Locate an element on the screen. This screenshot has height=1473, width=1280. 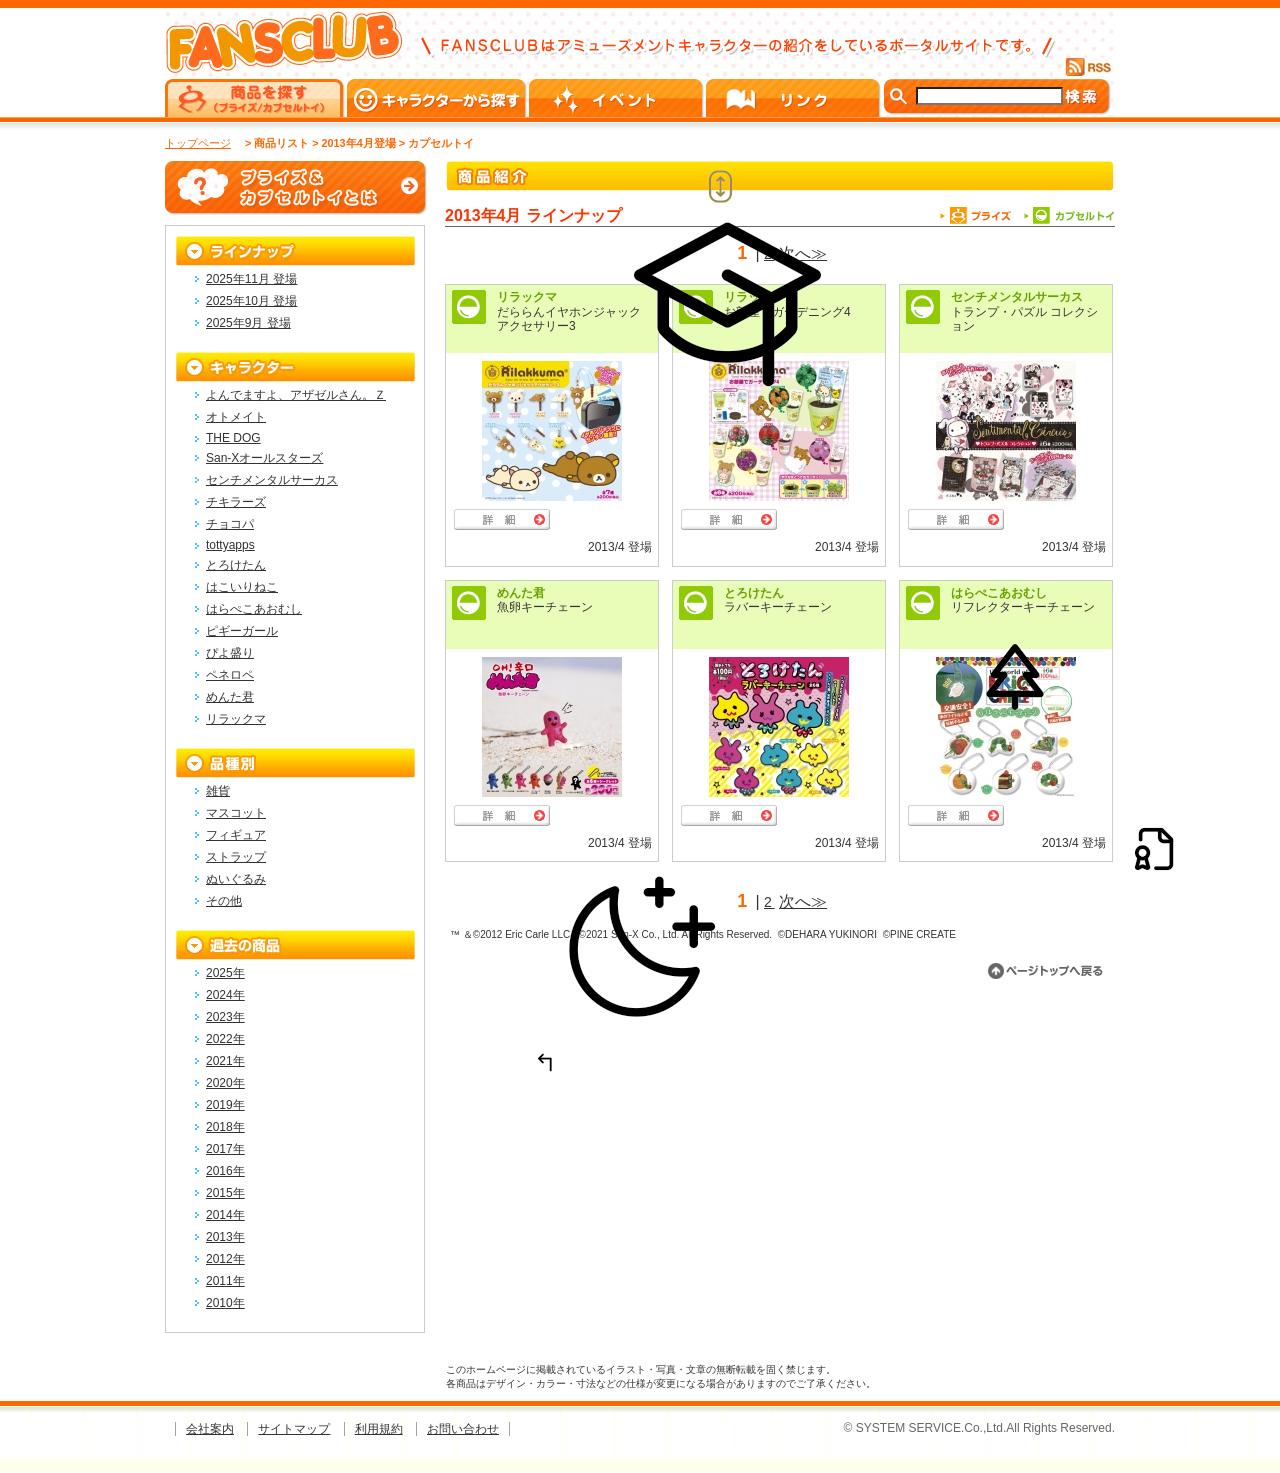
toggle dark mode or night theme is located at coordinates (636, 949).